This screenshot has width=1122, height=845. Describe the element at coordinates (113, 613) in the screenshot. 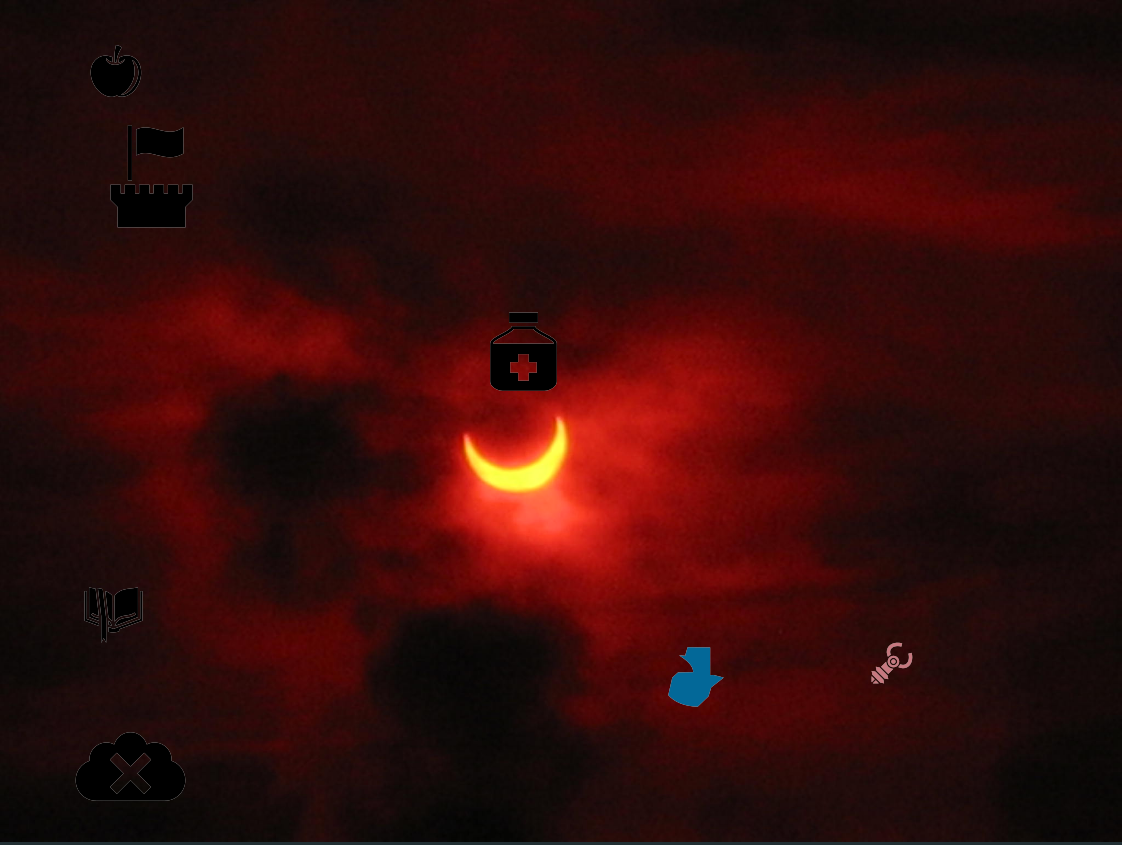

I see `save current page as a bookmark` at that location.